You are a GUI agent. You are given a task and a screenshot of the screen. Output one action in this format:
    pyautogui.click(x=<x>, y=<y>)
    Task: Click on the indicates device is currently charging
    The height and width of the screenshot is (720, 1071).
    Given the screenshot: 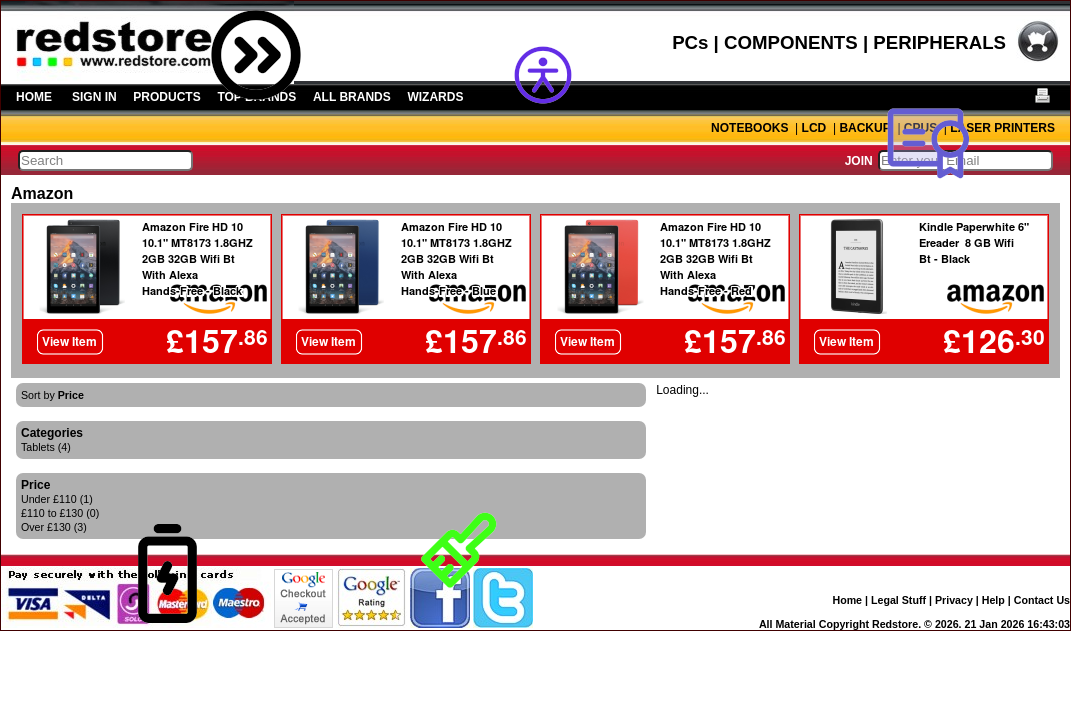 What is the action you would take?
    pyautogui.click(x=167, y=573)
    